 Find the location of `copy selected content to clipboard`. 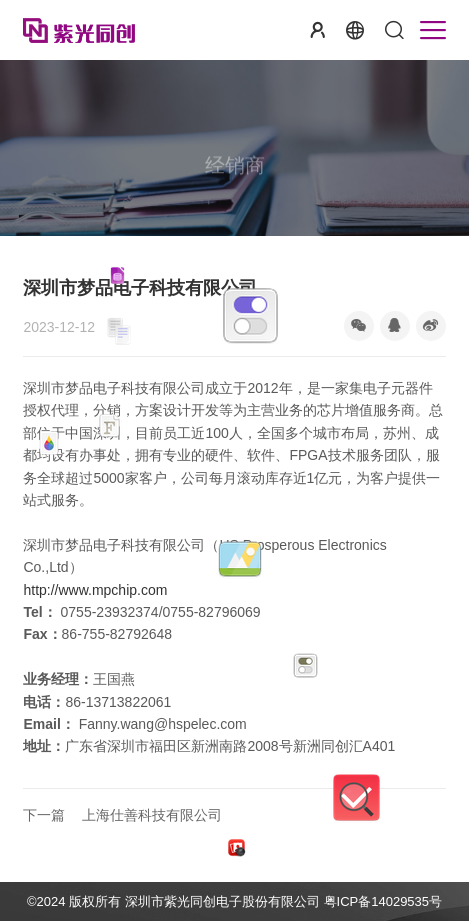

copy selected content to clipboard is located at coordinates (119, 331).